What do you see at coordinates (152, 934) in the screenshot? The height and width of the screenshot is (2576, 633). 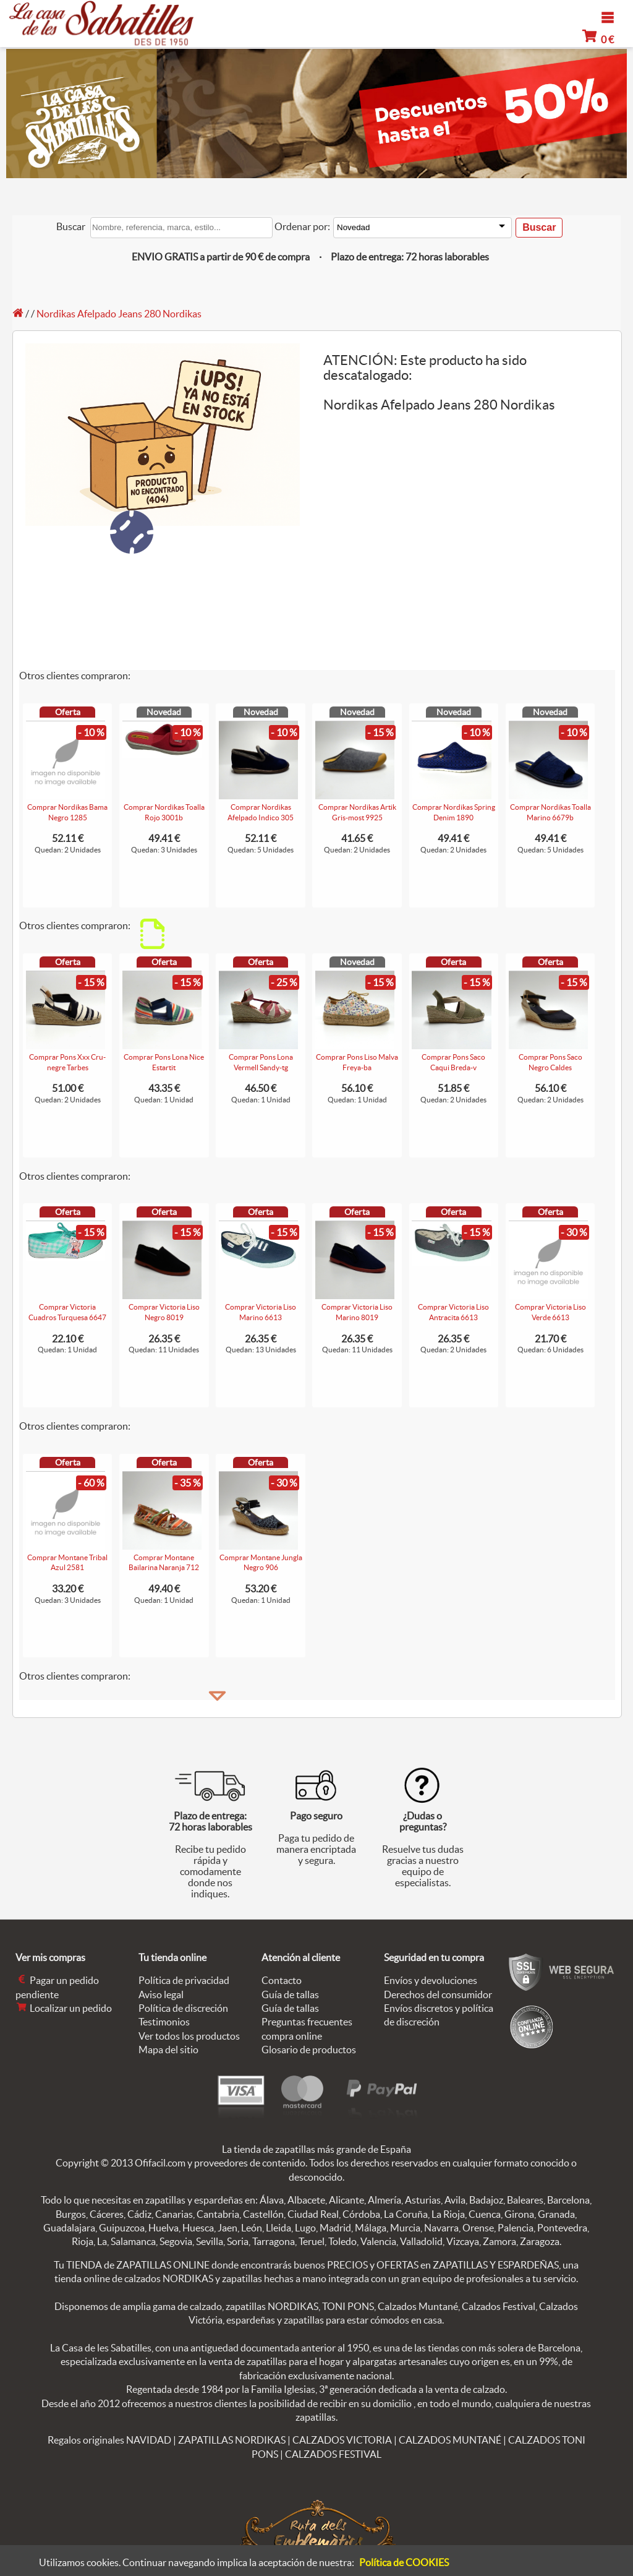 I see `indicates a corrupted or damaged file` at bounding box center [152, 934].